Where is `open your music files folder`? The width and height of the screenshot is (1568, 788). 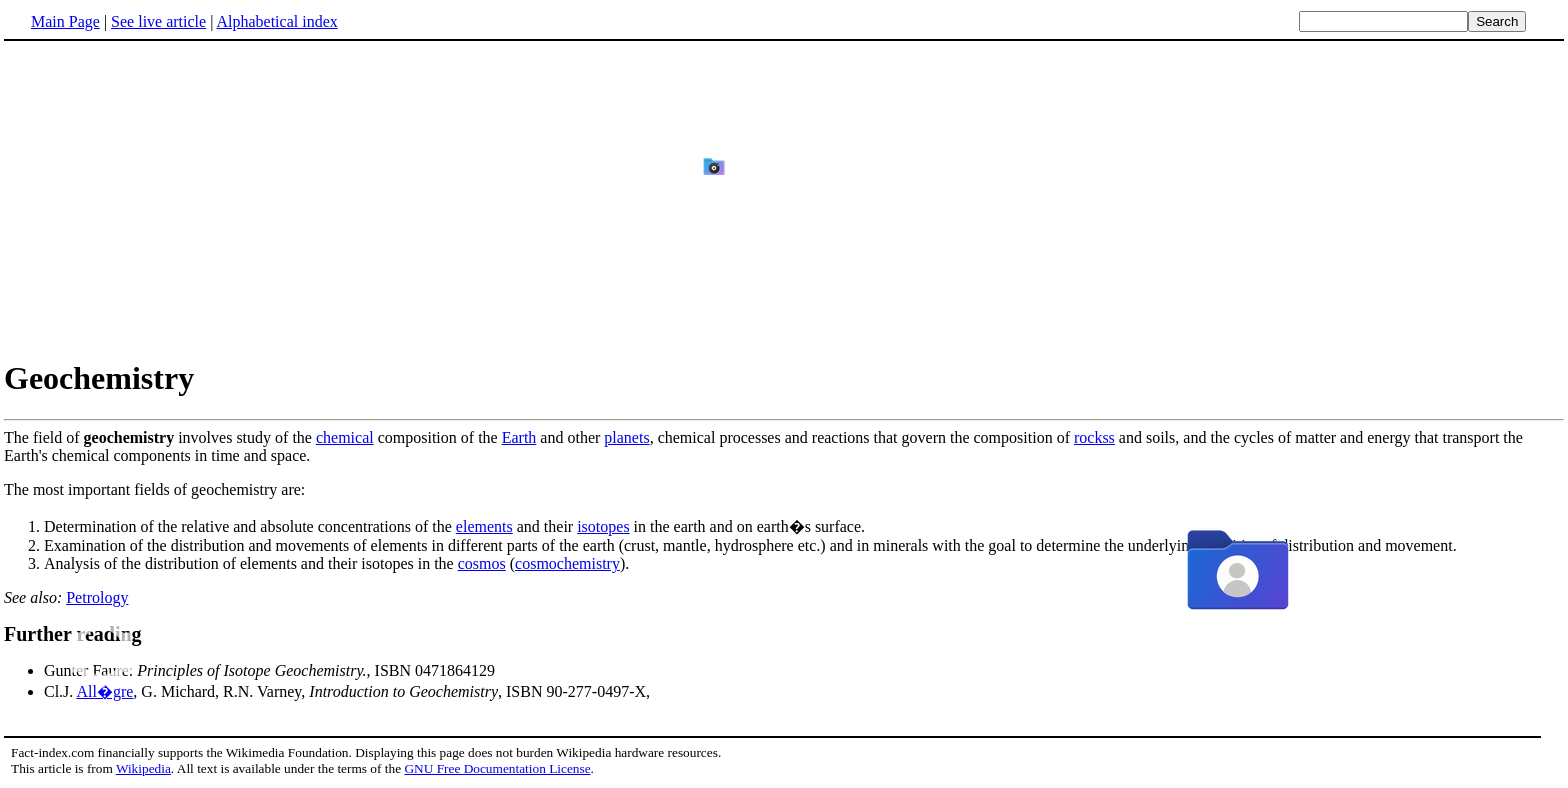
open your music files folder is located at coordinates (714, 167).